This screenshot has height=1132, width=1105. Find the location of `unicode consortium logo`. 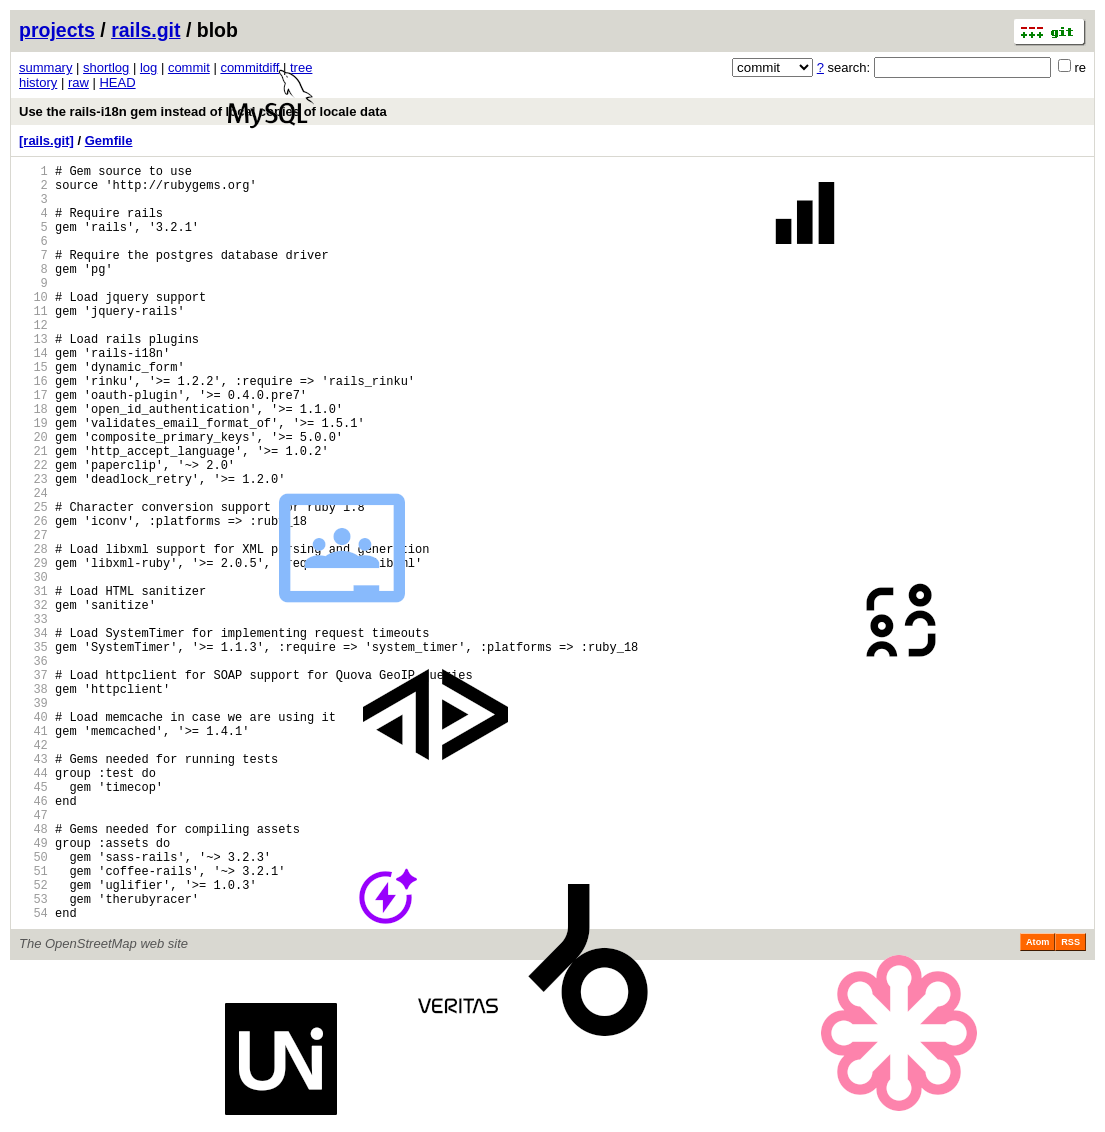

unicode consortium logo is located at coordinates (281, 1059).